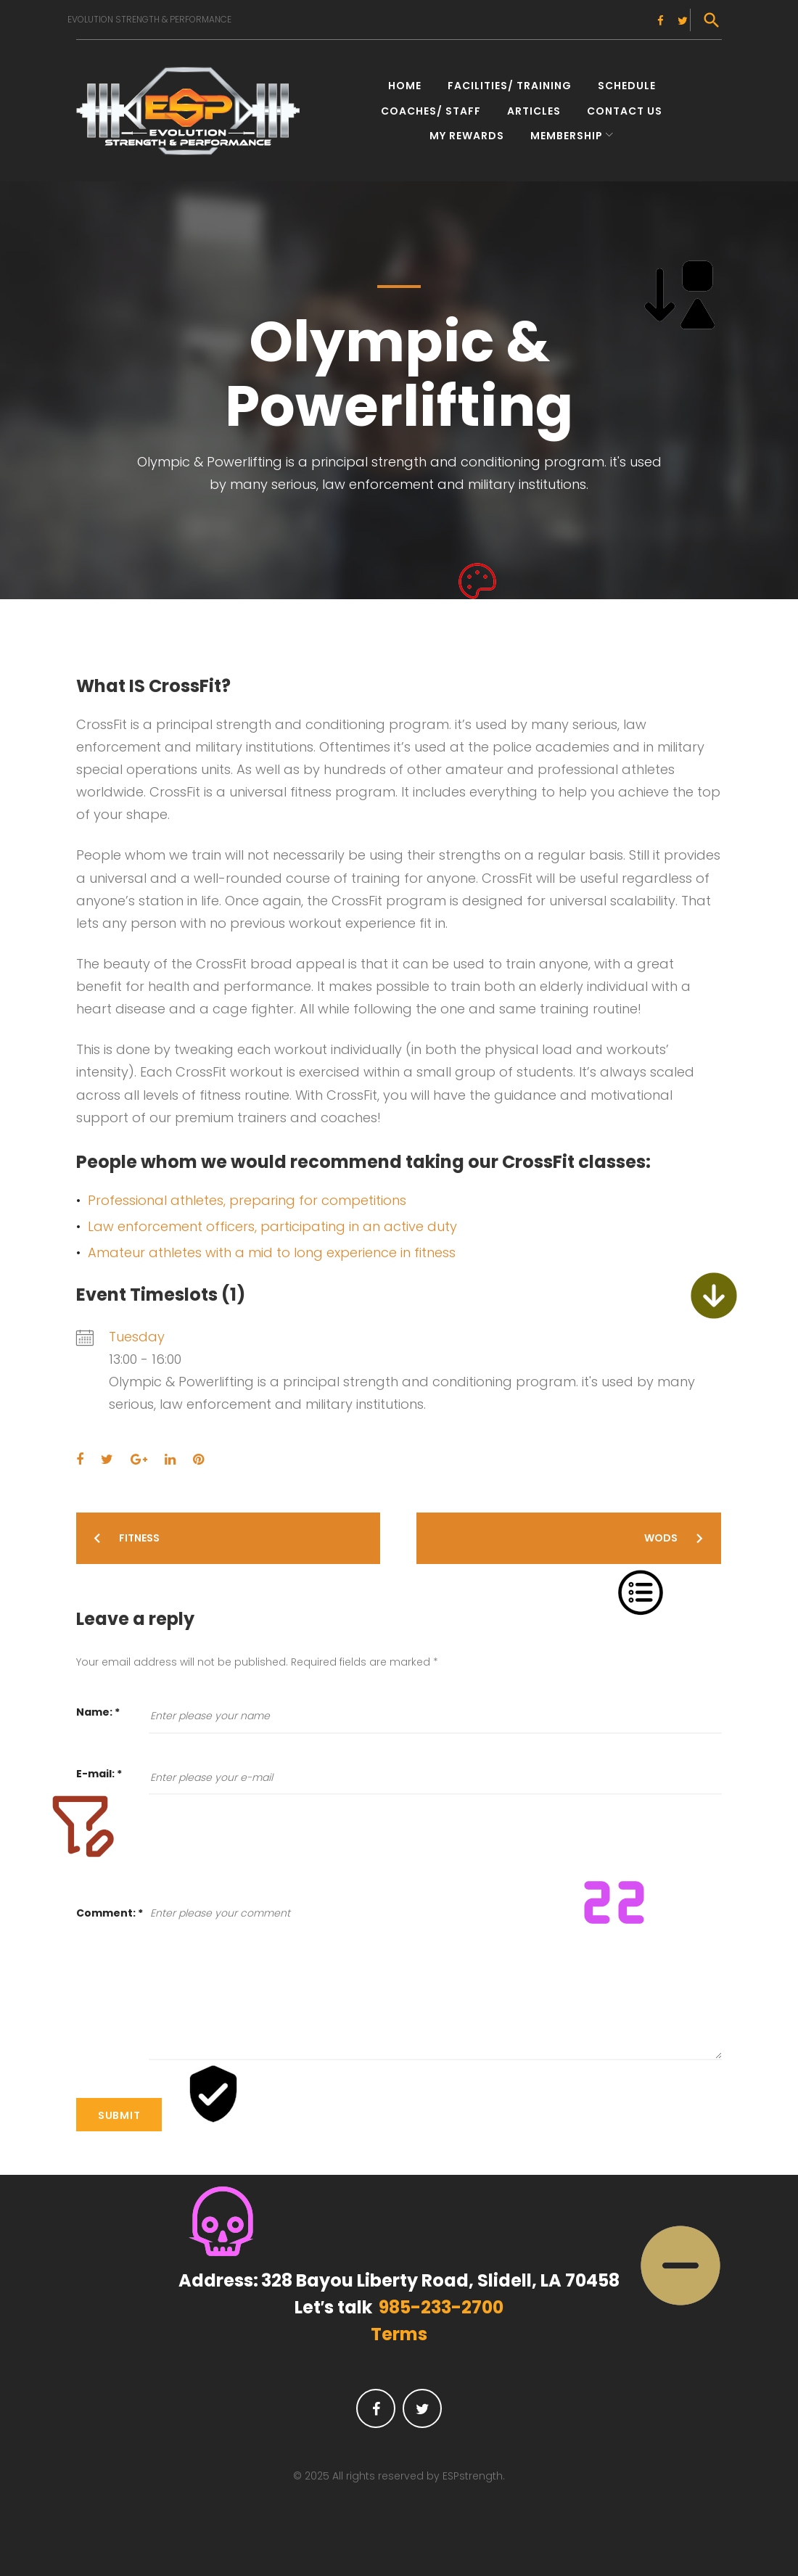 The height and width of the screenshot is (2576, 798). I want to click on edit filter settings, so click(80, 1823).